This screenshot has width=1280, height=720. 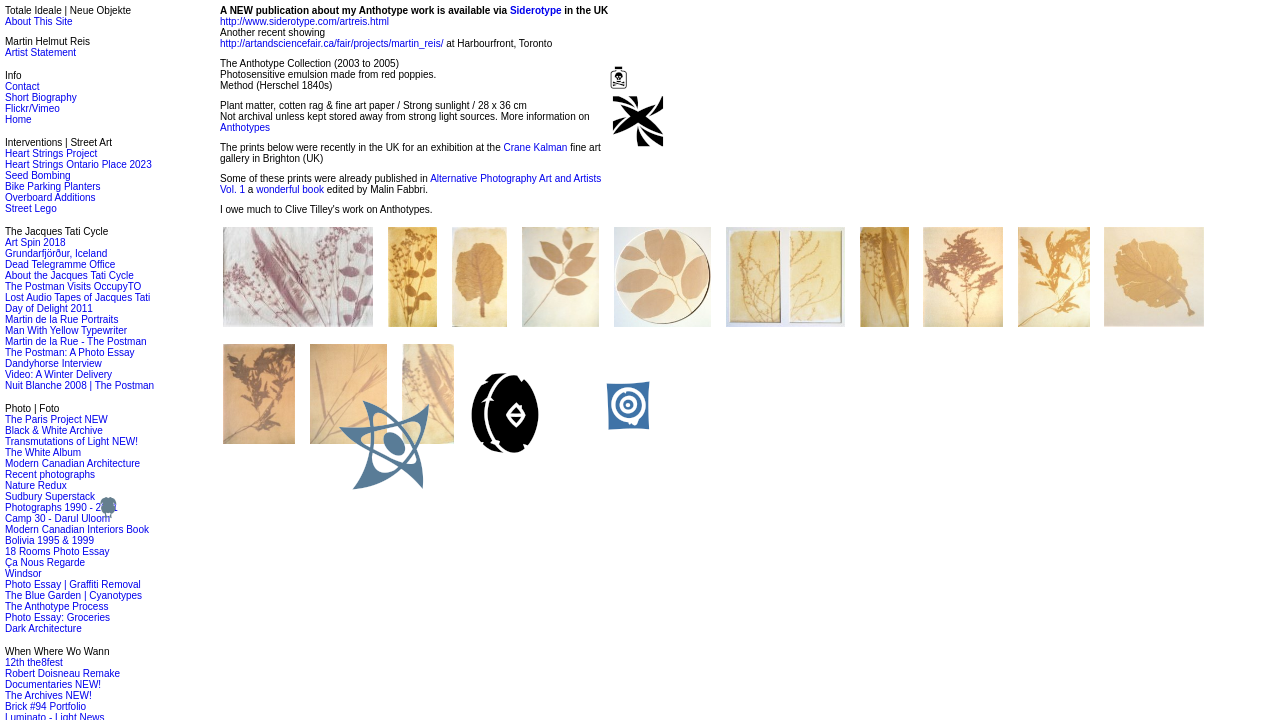 What do you see at coordinates (628, 405) in the screenshot?
I see `view wanted poster or bounty target` at bounding box center [628, 405].